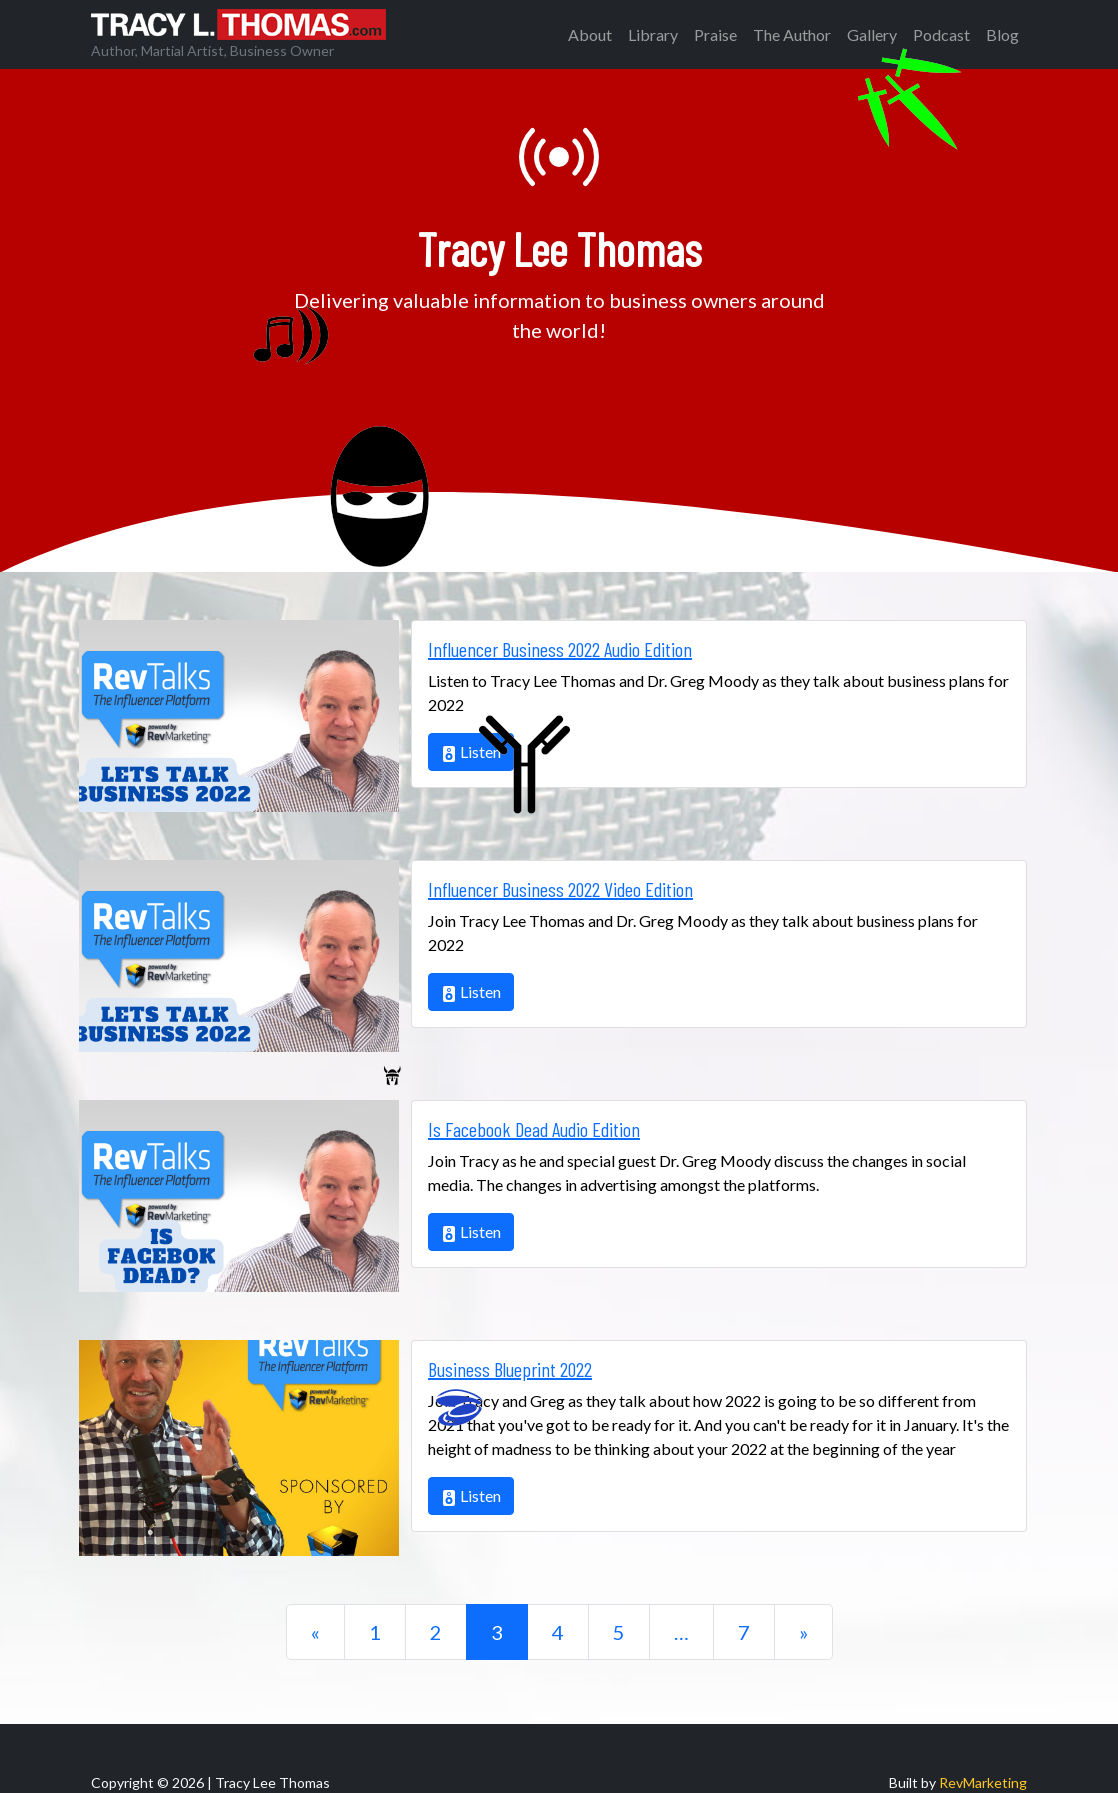 The height and width of the screenshot is (1793, 1118). What do you see at coordinates (291, 335) in the screenshot?
I see `audio or sound is currently enabled` at bounding box center [291, 335].